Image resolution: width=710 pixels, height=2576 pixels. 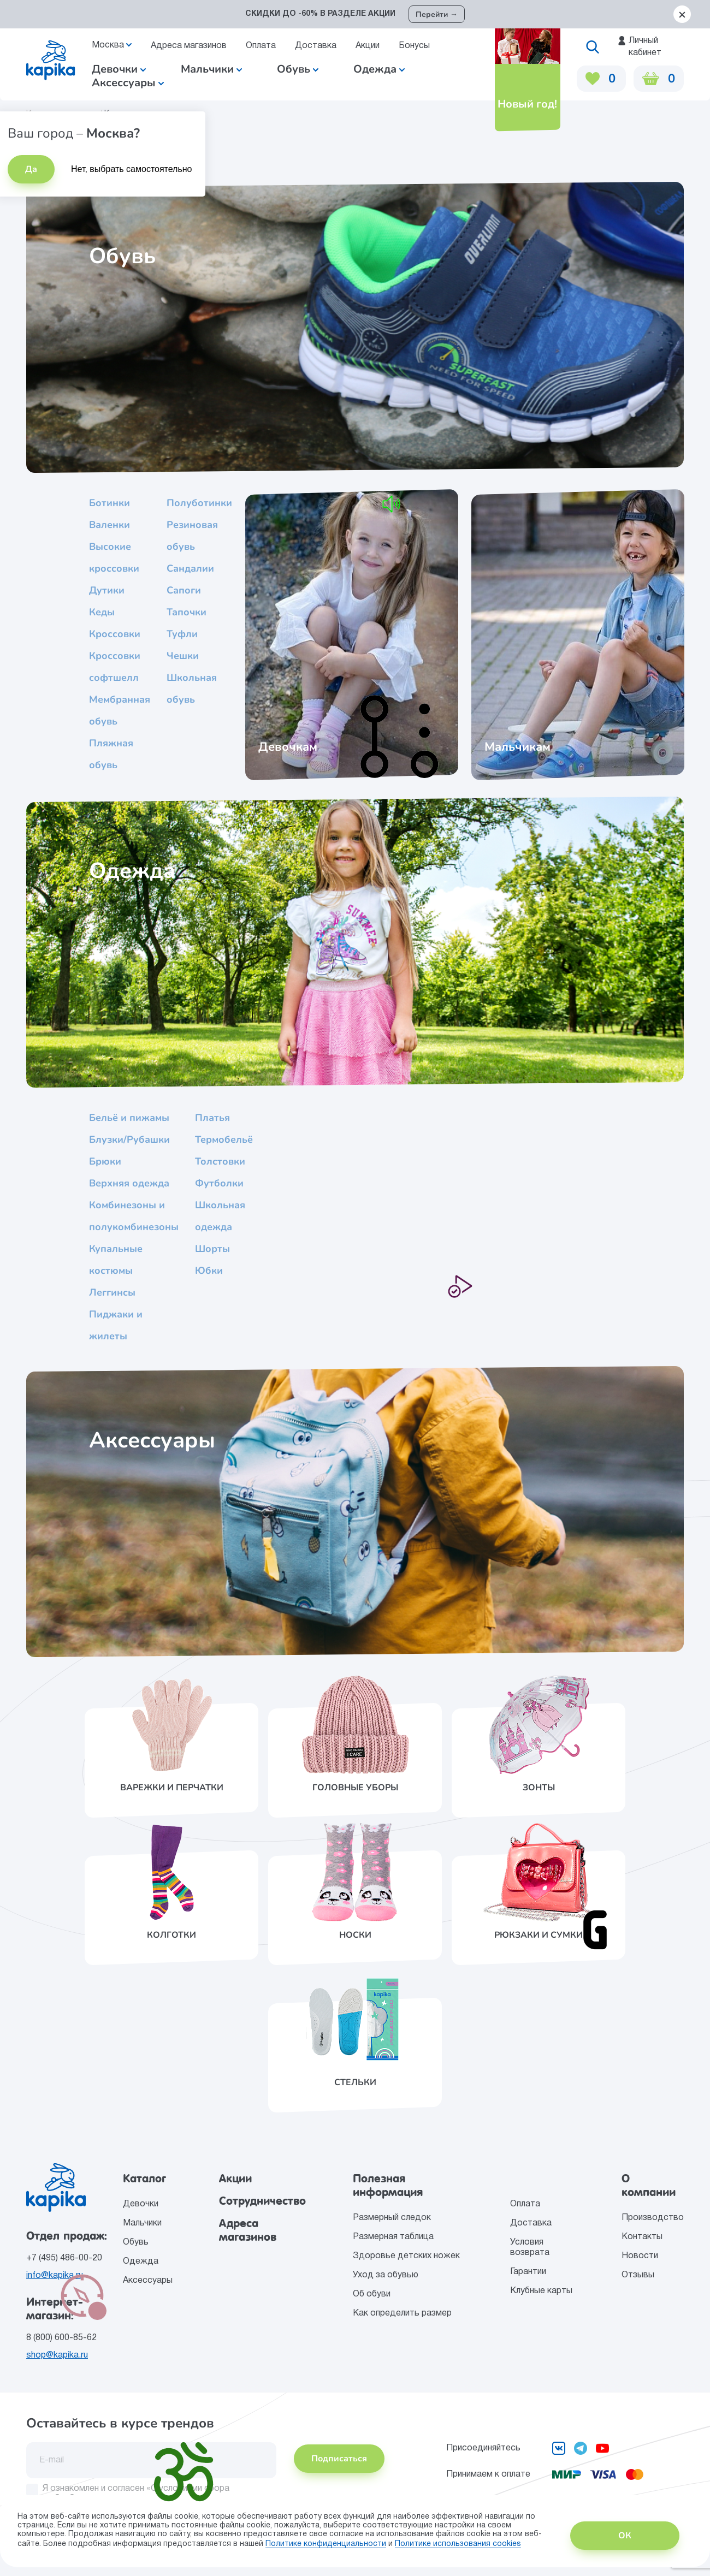 What do you see at coordinates (184, 2472) in the screenshot?
I see `indicates hinduism or hindu-related content` at bounding box center [184, 2472].